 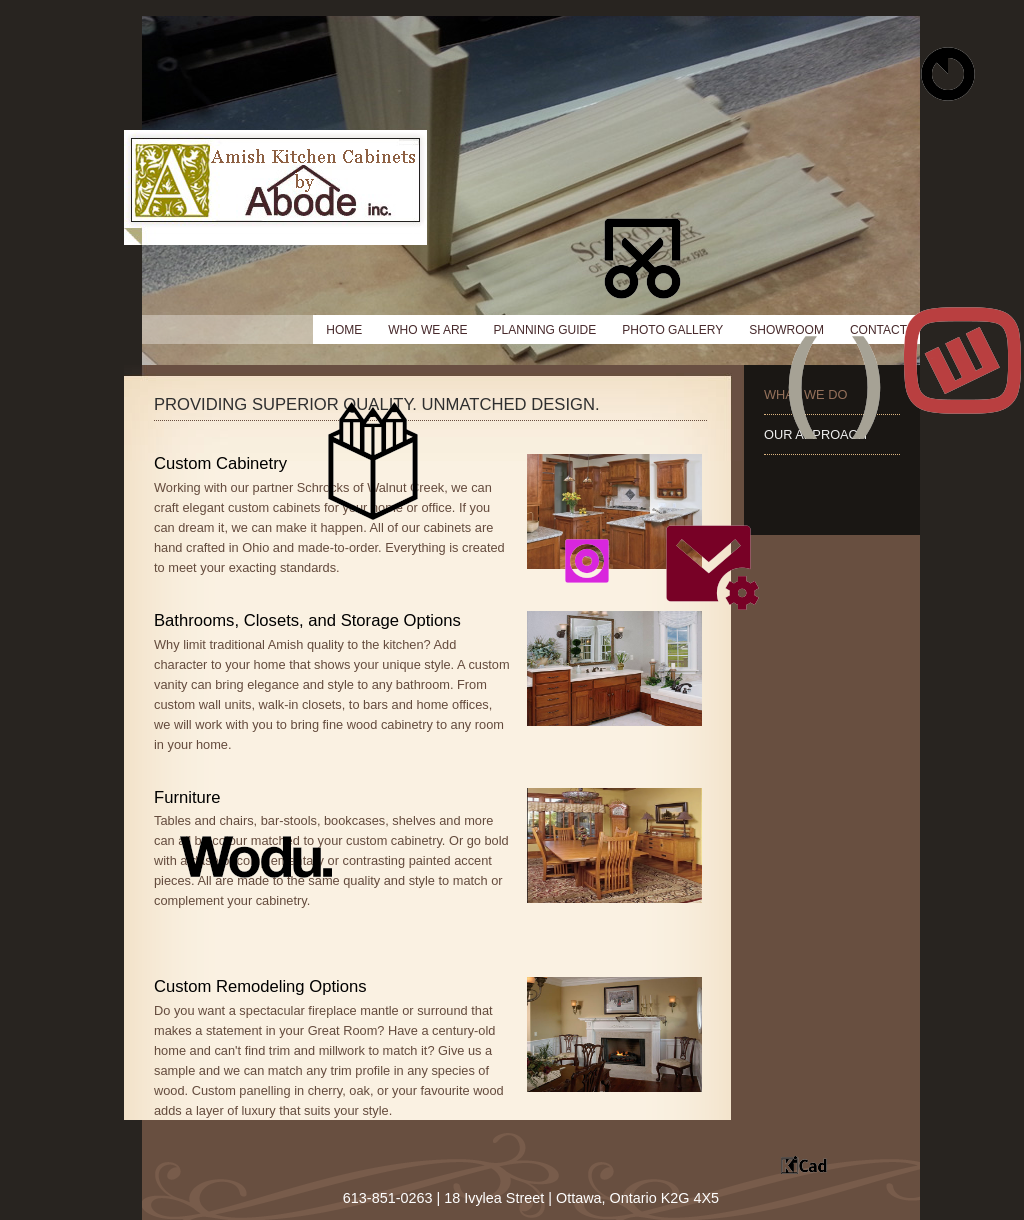 What do you see at coordinates (642, 256) in the screenshot?
I see `capture a screenshot` at bounding box center [642, 256].